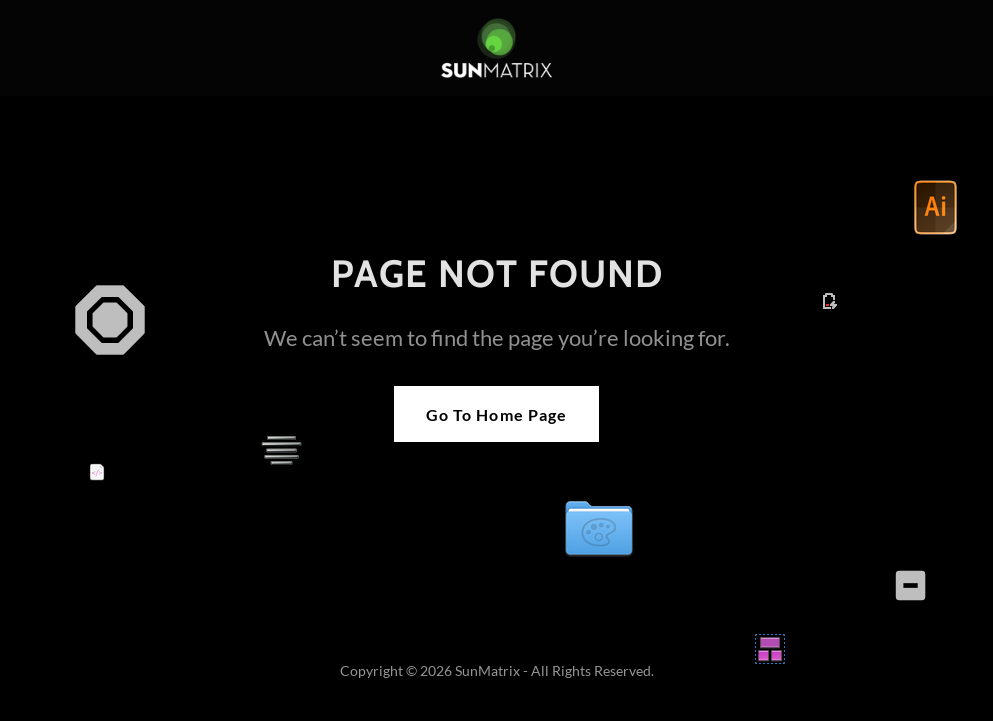 The image size is (993, 721). What do you see at coordinates (910, 585) in the screenshot?
I see `zoom out to see more content` at bounding box center [910, 585].